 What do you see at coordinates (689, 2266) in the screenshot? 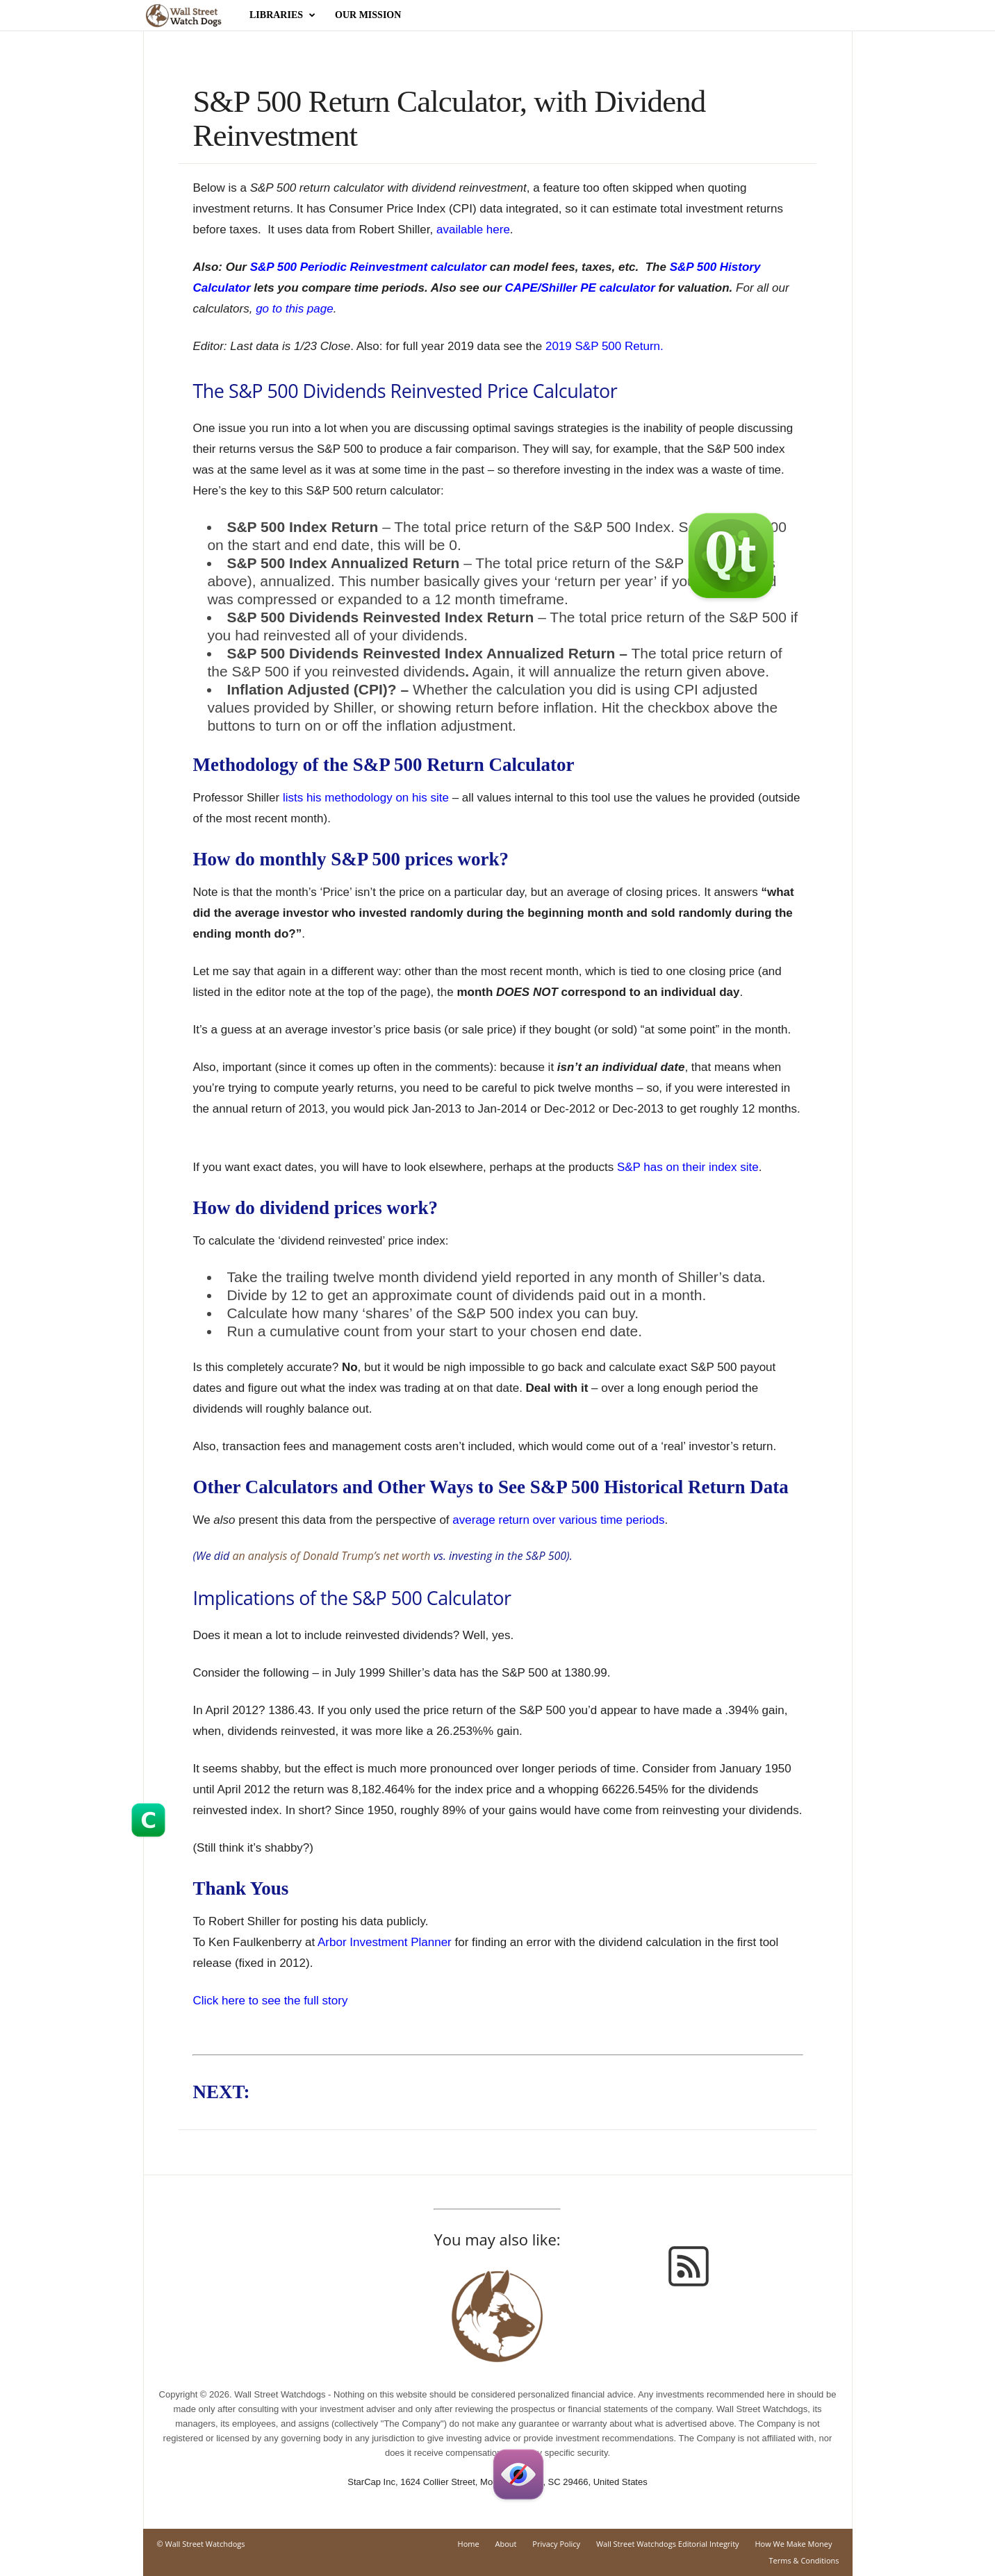
I see `access RSS feed reader` at bounding box center [689, 2266].